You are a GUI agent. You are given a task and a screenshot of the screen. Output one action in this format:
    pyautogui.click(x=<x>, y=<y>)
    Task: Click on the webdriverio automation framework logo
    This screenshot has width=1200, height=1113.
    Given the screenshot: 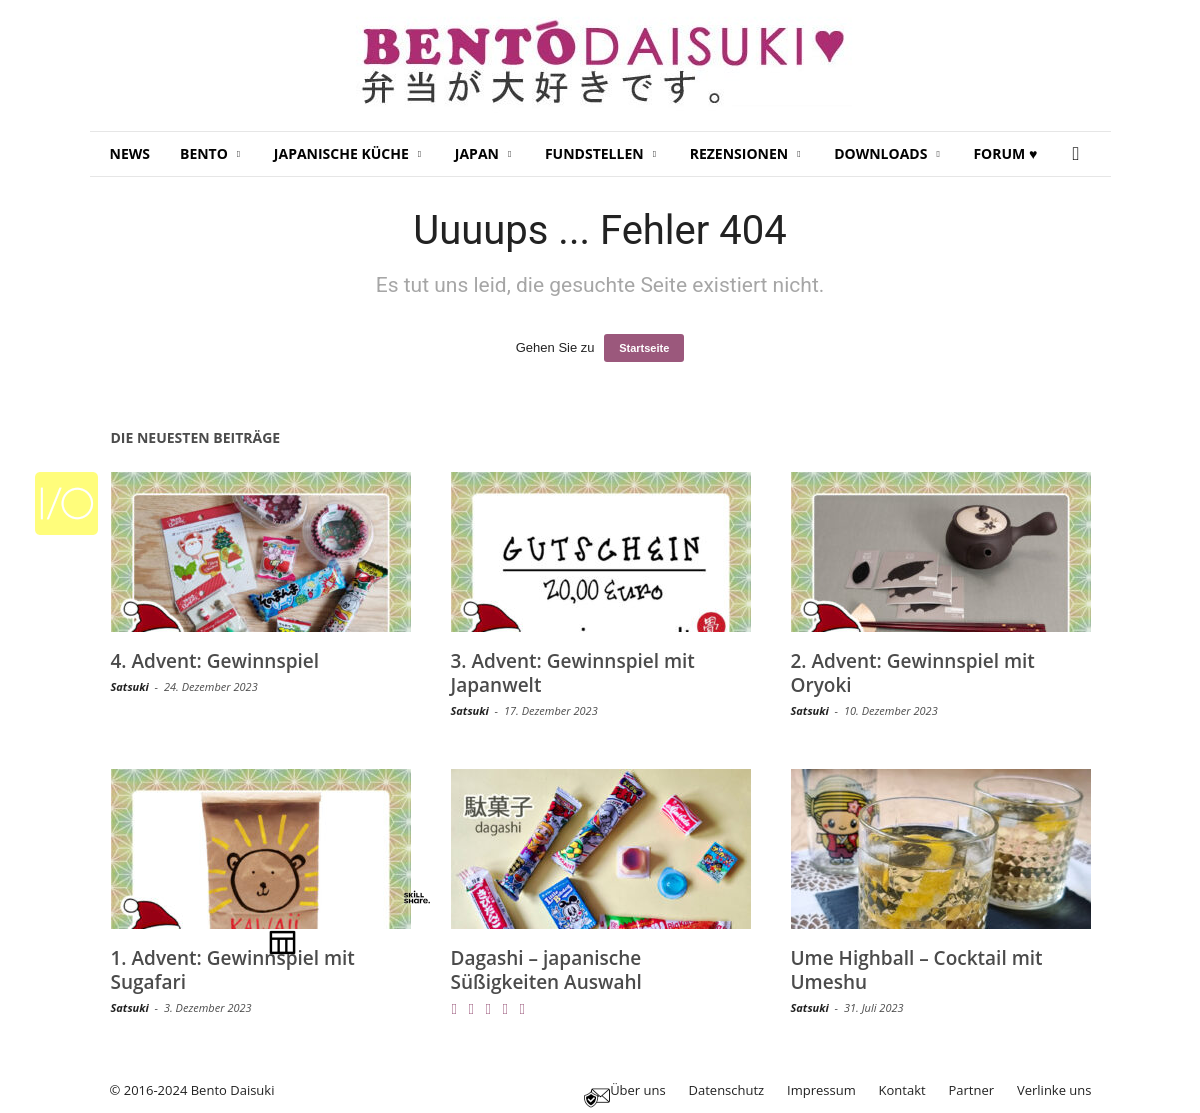 What is the action you would take?
    pyautogui.click(x=66, y=503)
    